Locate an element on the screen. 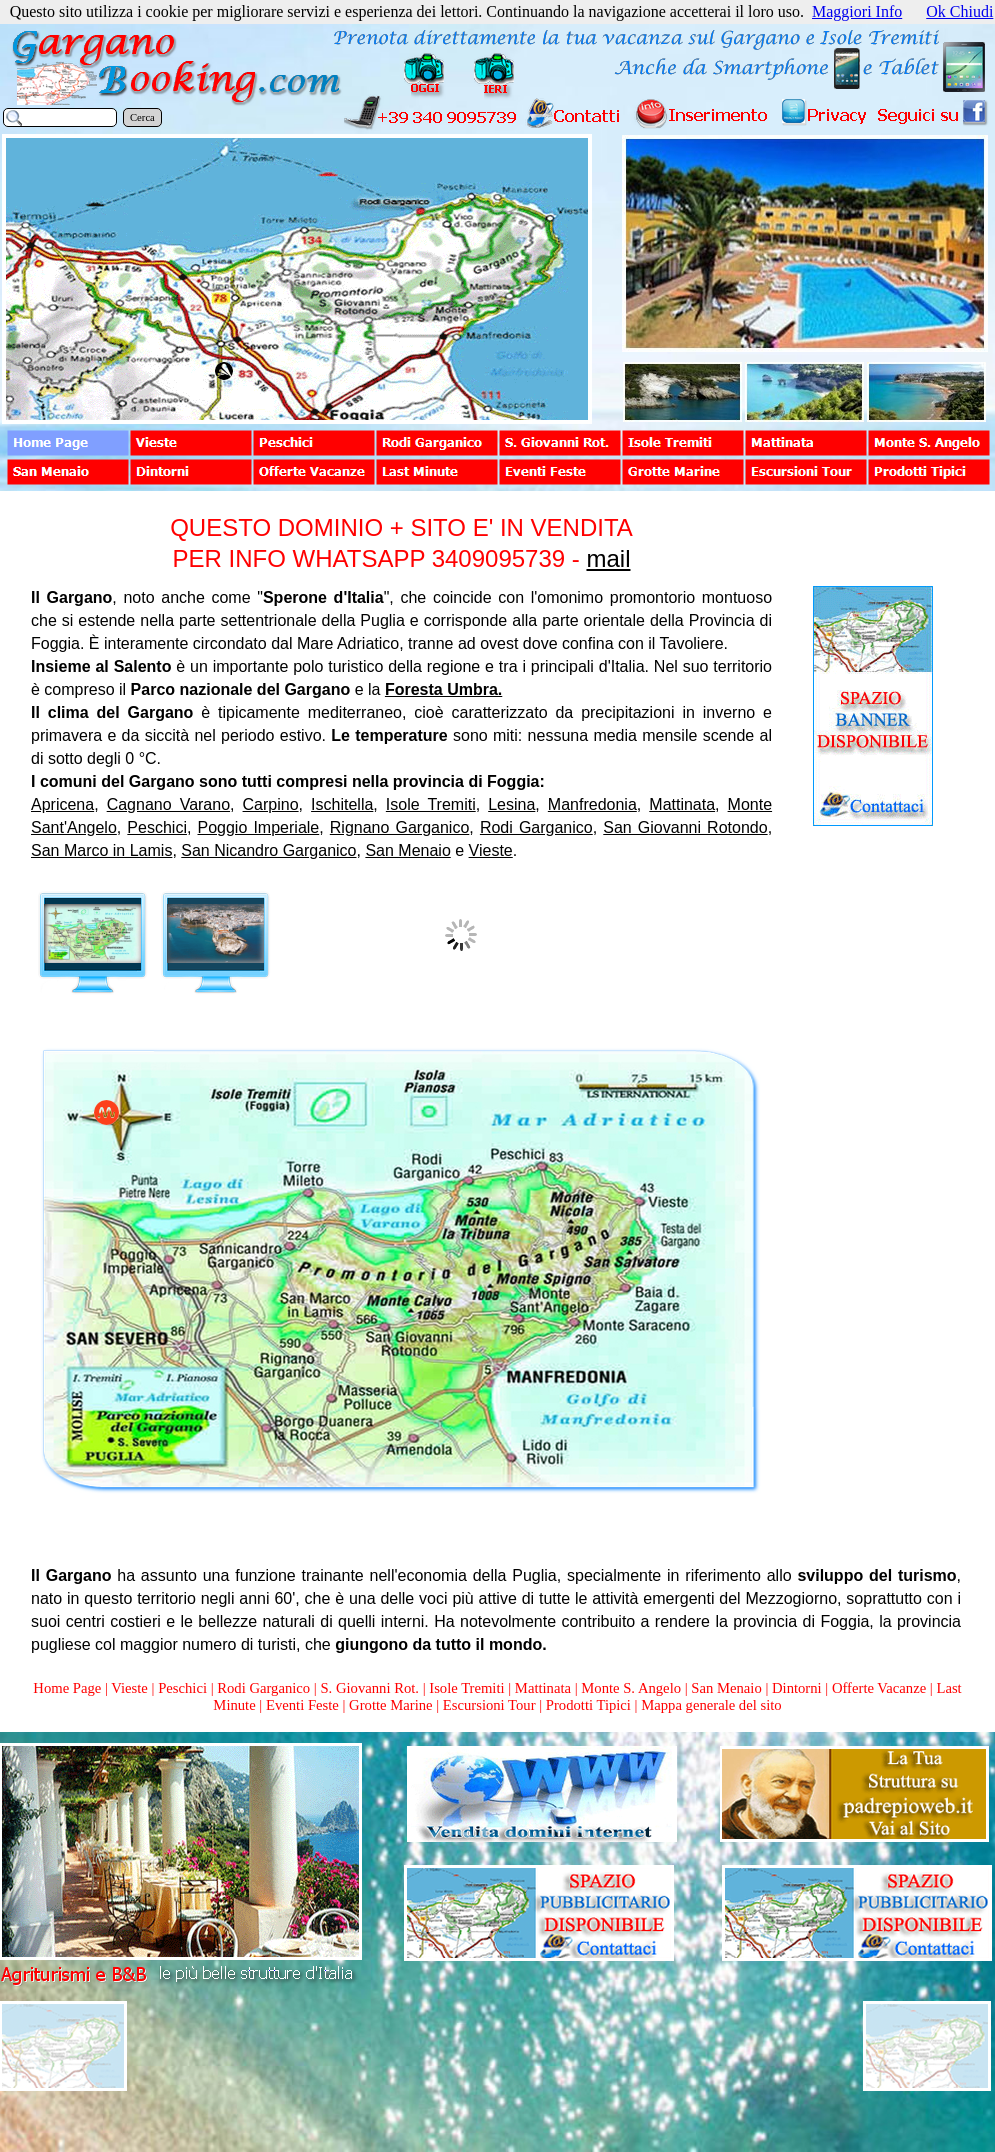 The image size is (995, 2152). open avast antivirus application is located at coordinates (224, 371).